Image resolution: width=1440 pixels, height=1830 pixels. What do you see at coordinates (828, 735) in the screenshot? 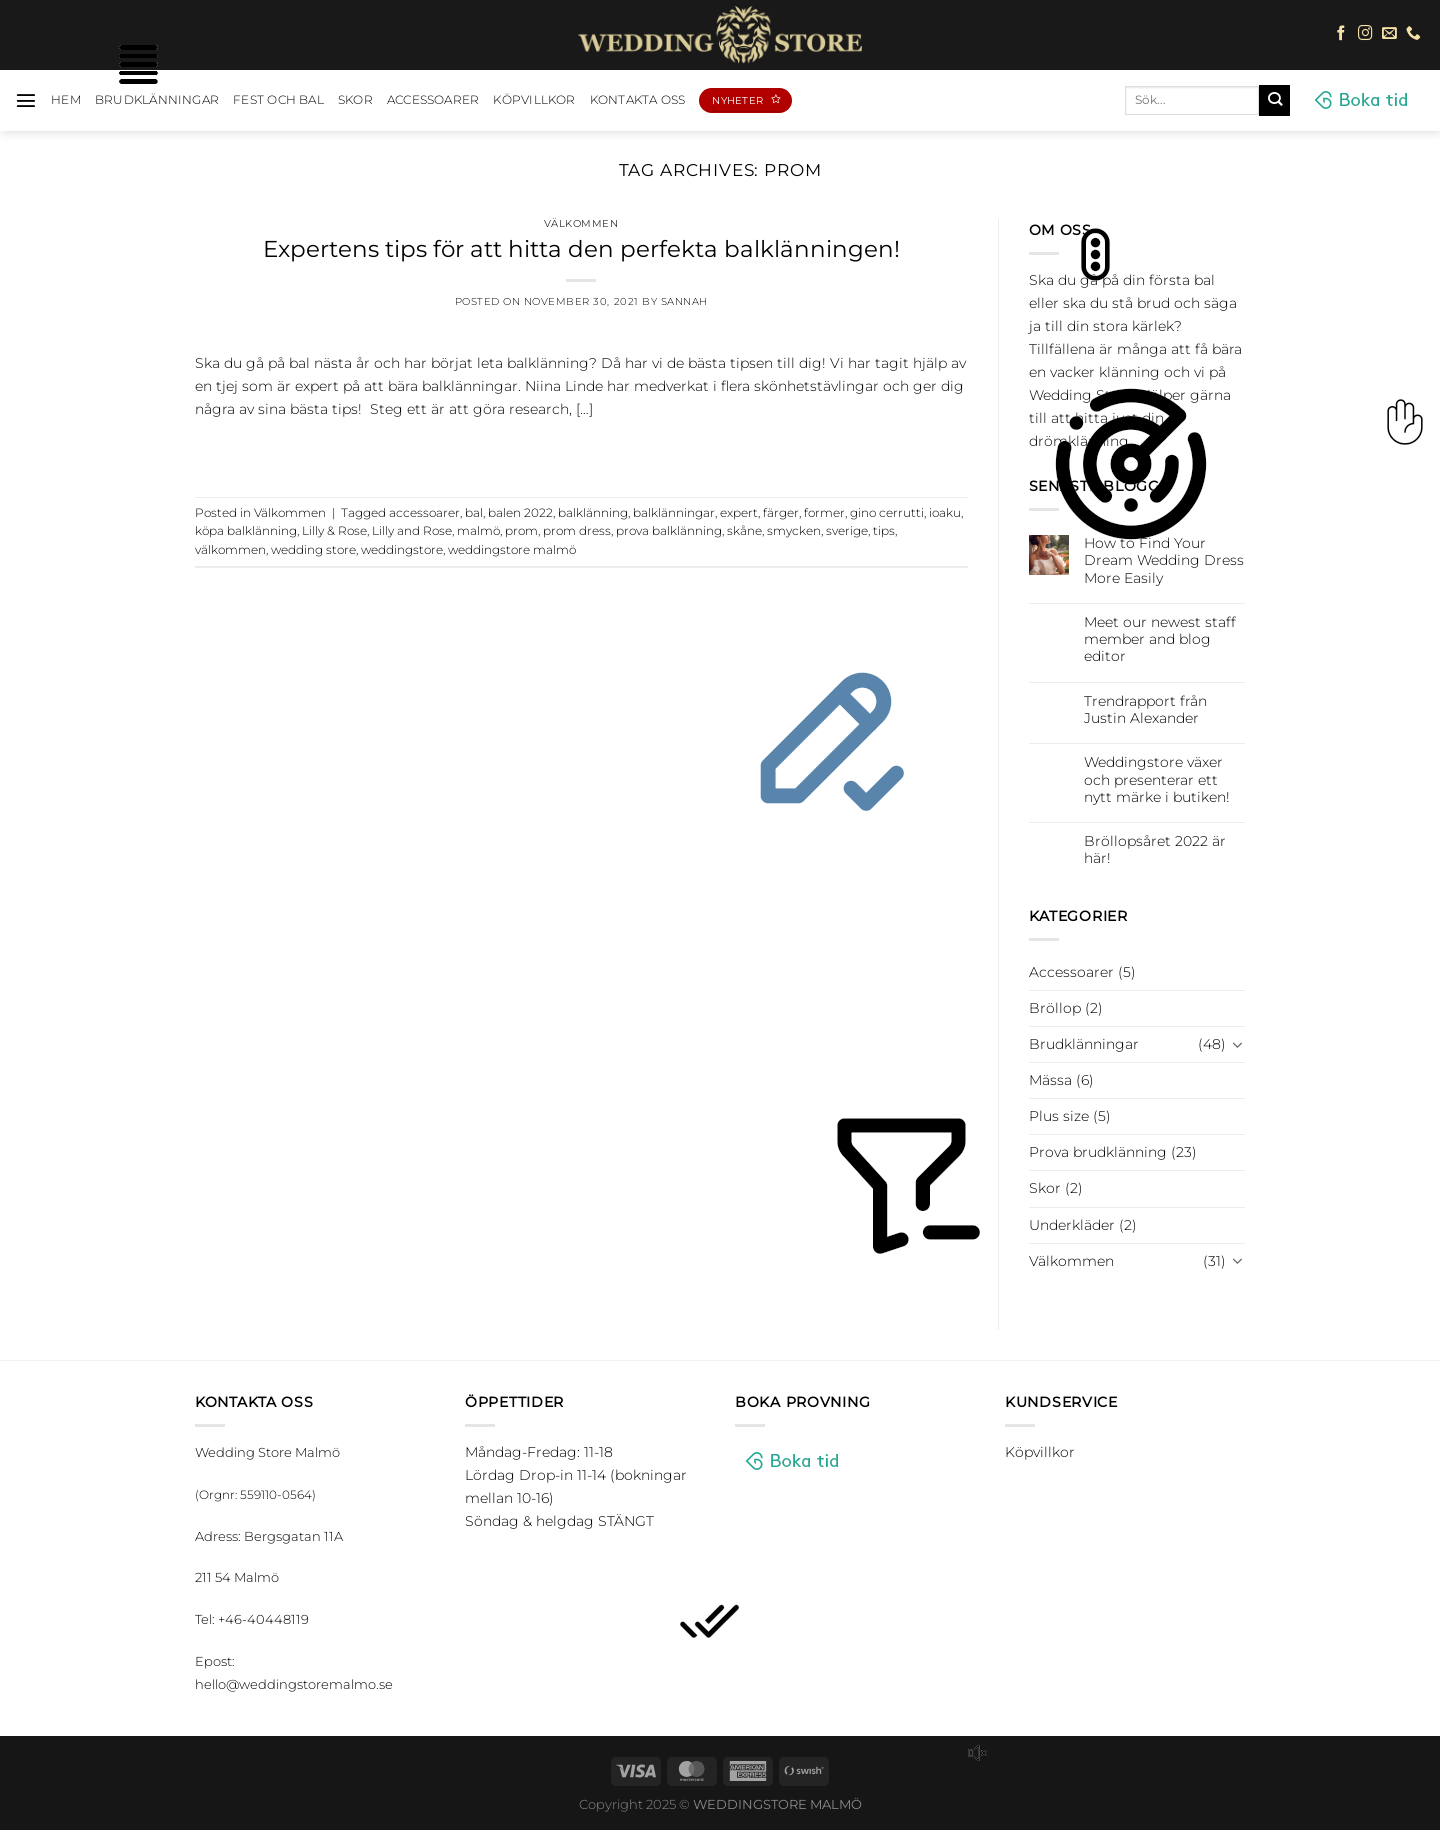
I see `edit completed or saved successfully` at bounding box center [828, 735].